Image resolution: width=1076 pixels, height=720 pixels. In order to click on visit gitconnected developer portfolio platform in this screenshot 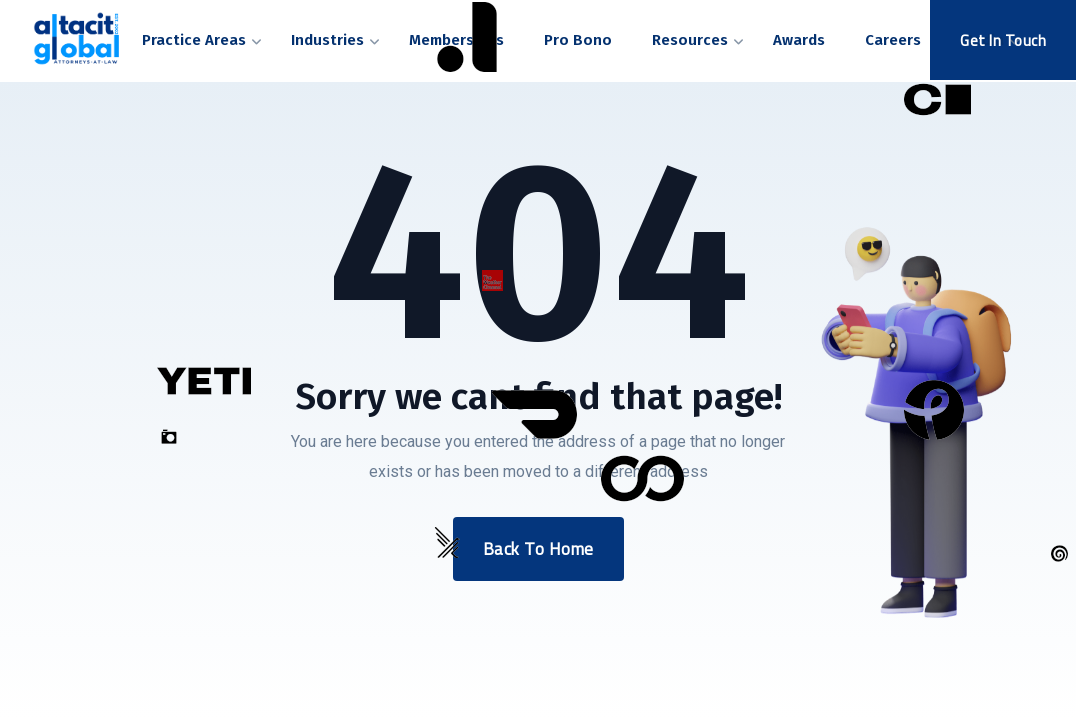, I will do `click(642, 478)`.